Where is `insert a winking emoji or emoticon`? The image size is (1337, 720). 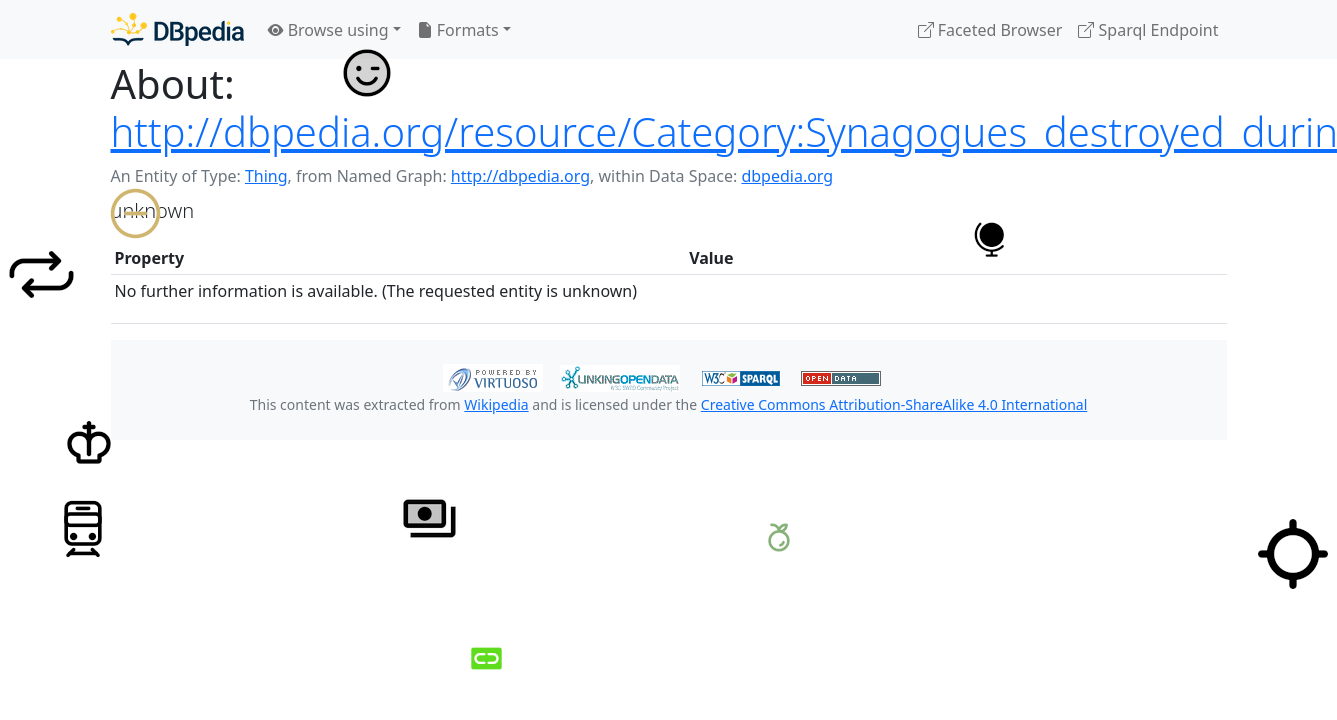
insert a winking emoji or emoticon is located at coordinates (367, 73).